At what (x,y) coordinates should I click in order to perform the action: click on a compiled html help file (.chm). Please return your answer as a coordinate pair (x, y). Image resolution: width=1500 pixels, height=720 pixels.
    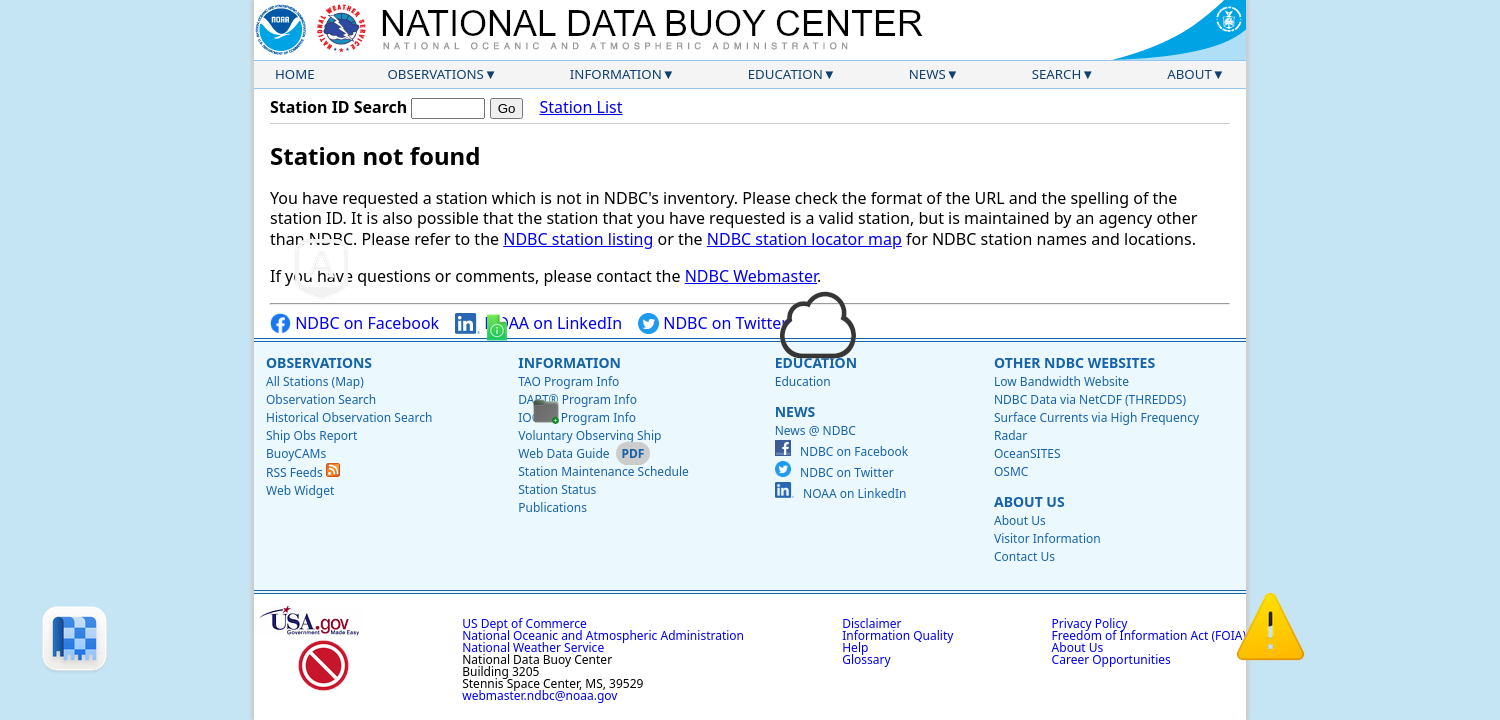
    Looking at the image, I should click on (497, 328).